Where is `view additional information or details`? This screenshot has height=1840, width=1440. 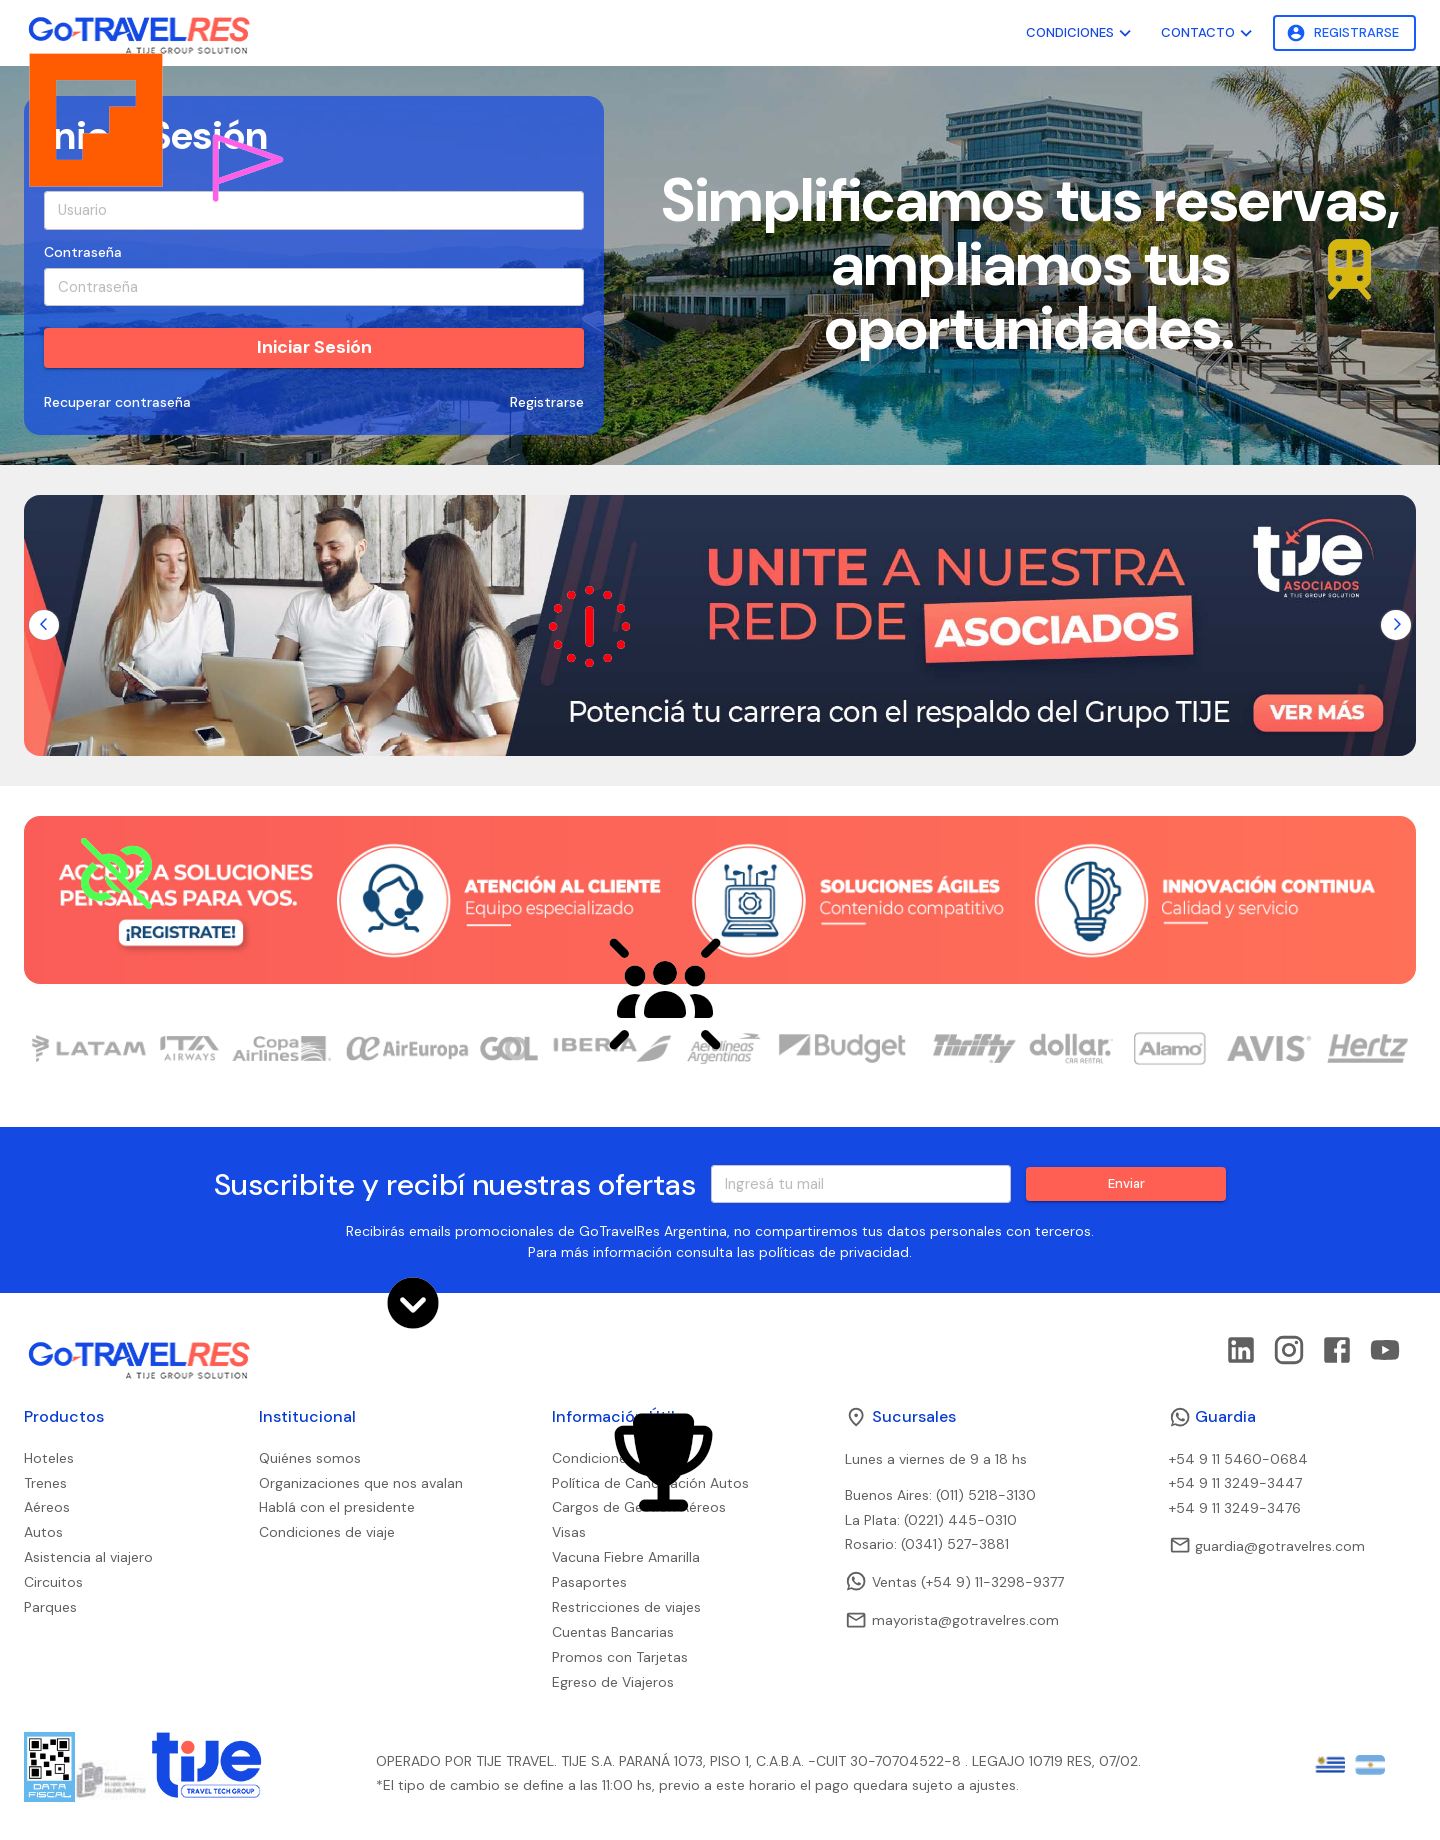
view additional information or details is located at coordinates (589, 626).